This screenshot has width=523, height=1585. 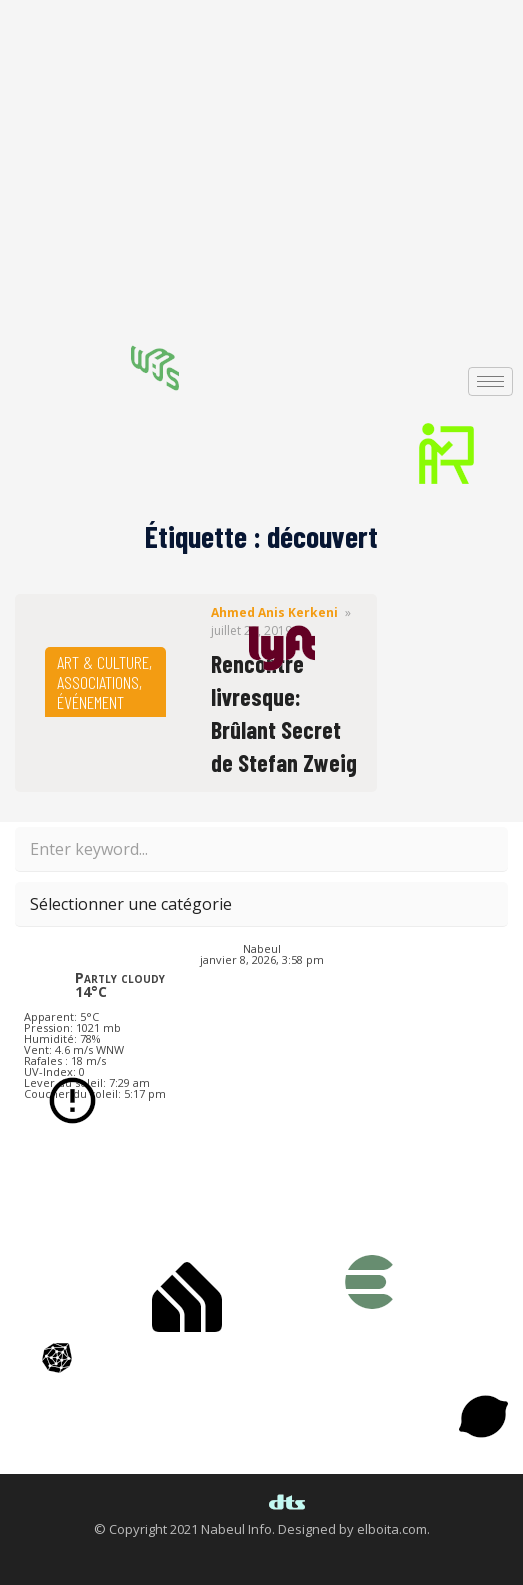 I want to click on start or view a presentation, so click(x=446, y=453).